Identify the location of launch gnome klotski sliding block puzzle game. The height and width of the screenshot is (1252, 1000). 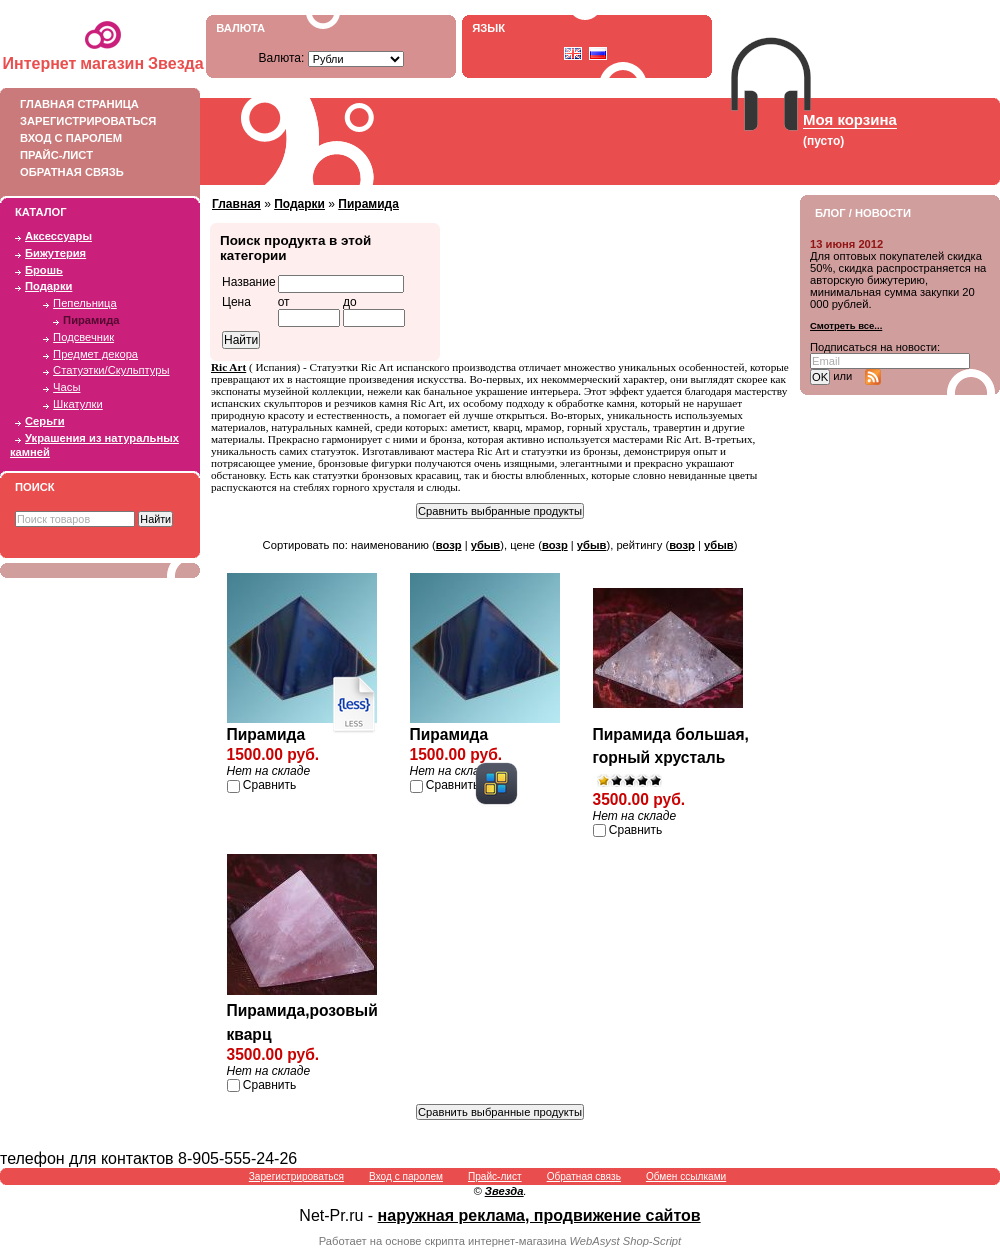
(496, 783).